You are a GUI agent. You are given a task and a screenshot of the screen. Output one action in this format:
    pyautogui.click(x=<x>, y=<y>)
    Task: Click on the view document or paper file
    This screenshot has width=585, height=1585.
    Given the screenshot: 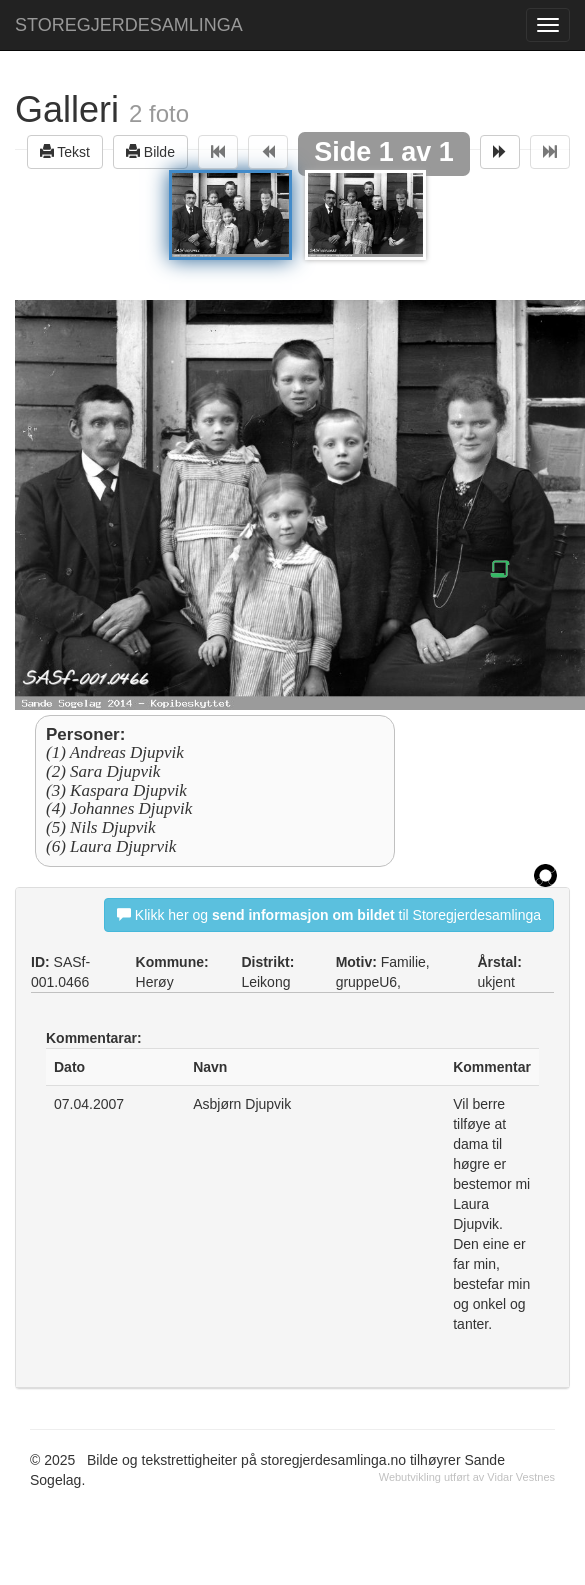 What is the action you would take?
    pyautogui.click(x=500, y=569)
    